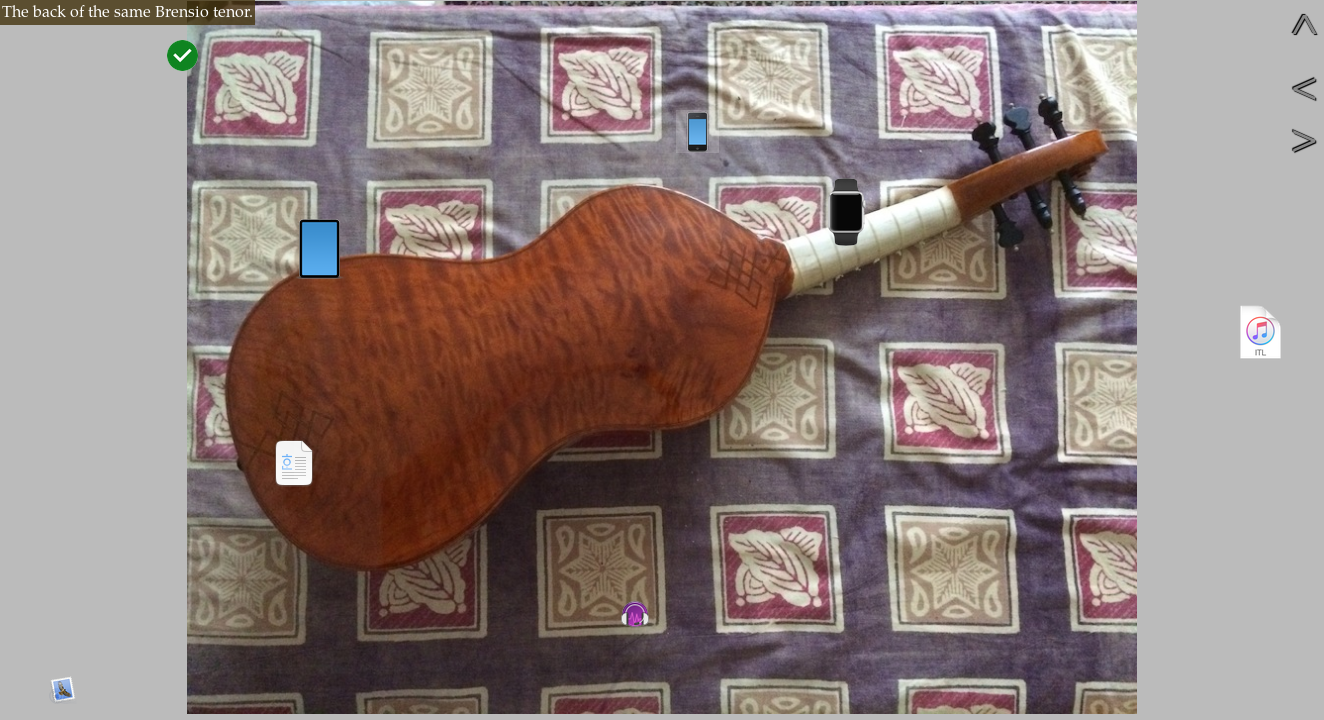 The image size is (1324, 720). What do you see at coordinates (697, 131) in the screenshot?
I see `indicates a connected iPhone device` at bounding box center [697, 131].